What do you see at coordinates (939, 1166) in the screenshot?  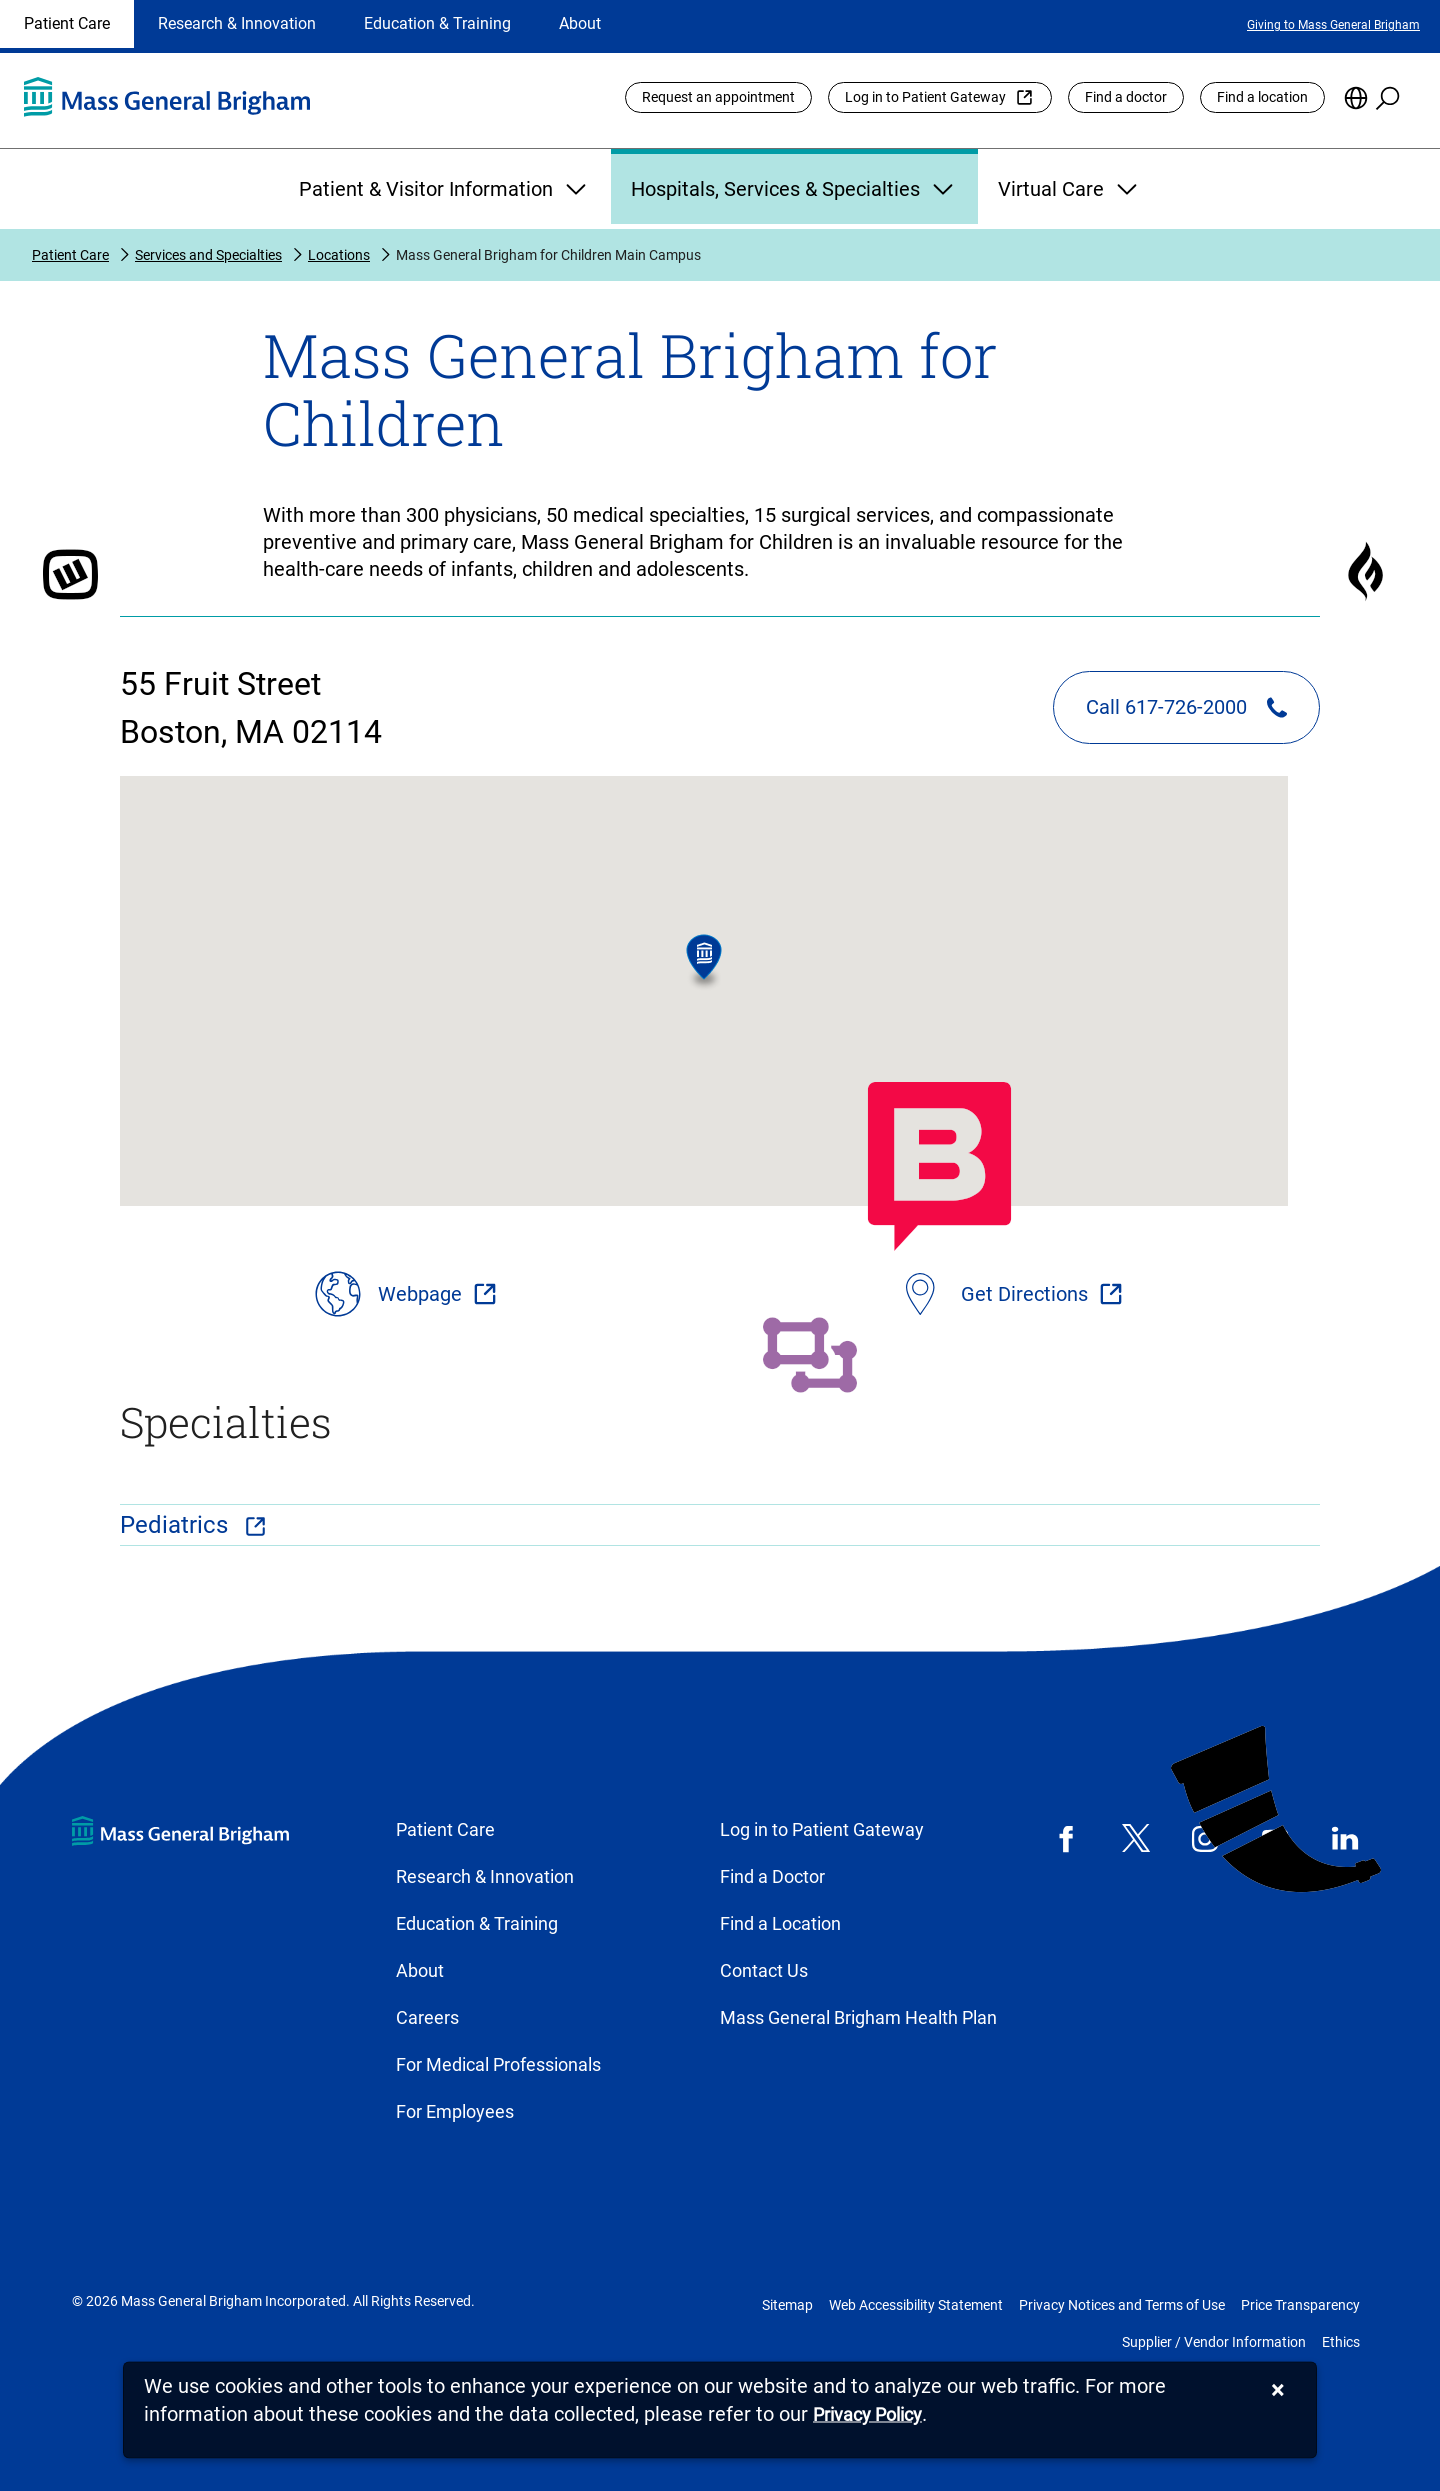 I see `open storyblok content management system` at bounding box center [939, 1166].